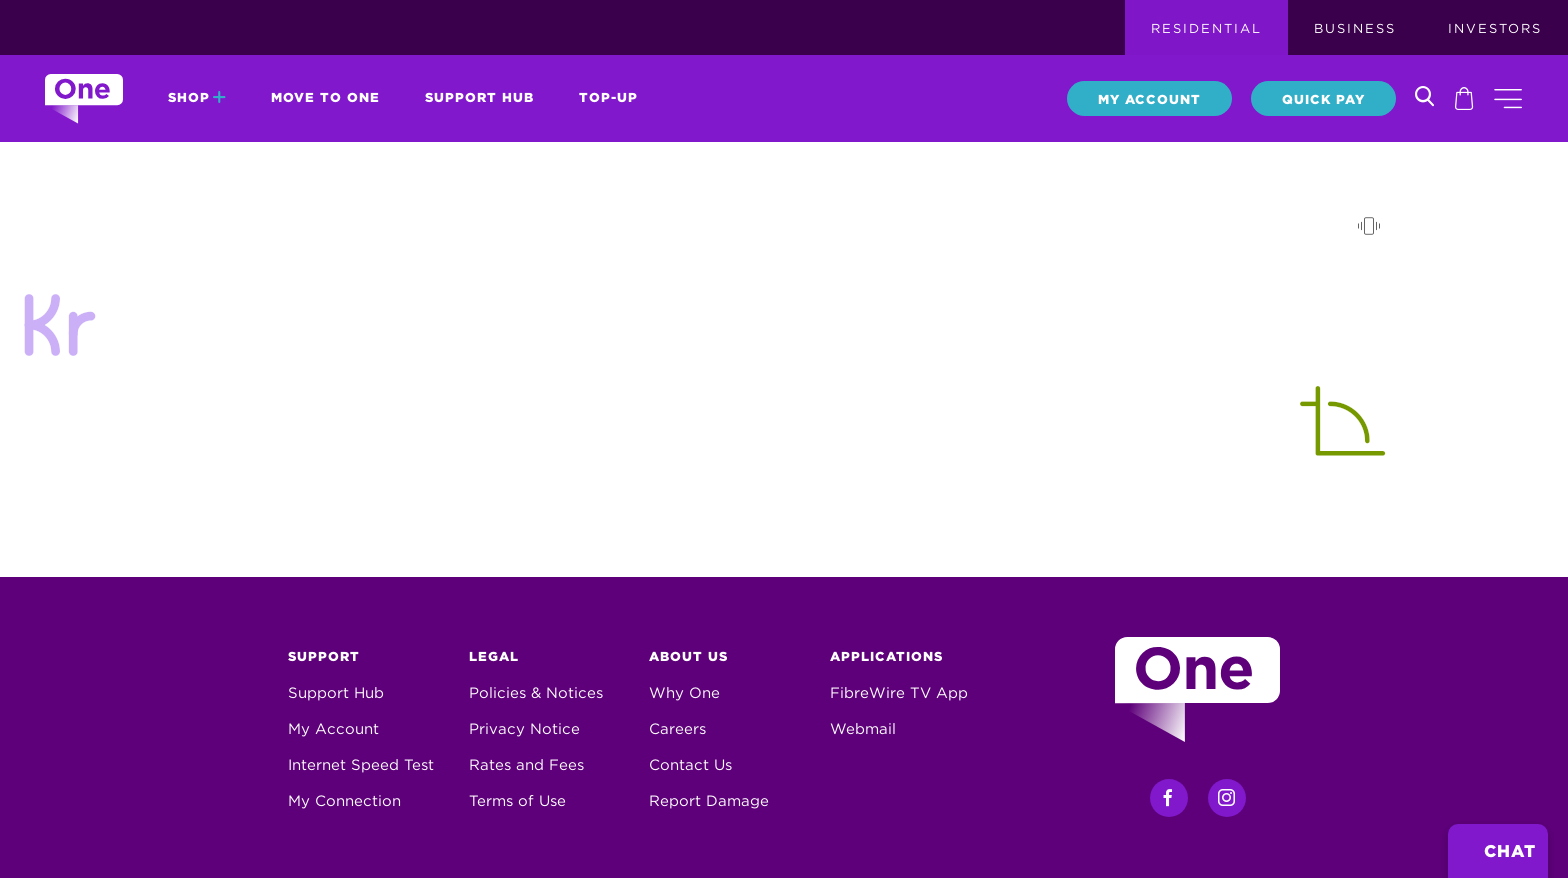 This screenshot has width=1568, height=878. Describe the element at coordinates (1369, 226) in the screenshot. I see `toggle vibration mode on your device` at that location.